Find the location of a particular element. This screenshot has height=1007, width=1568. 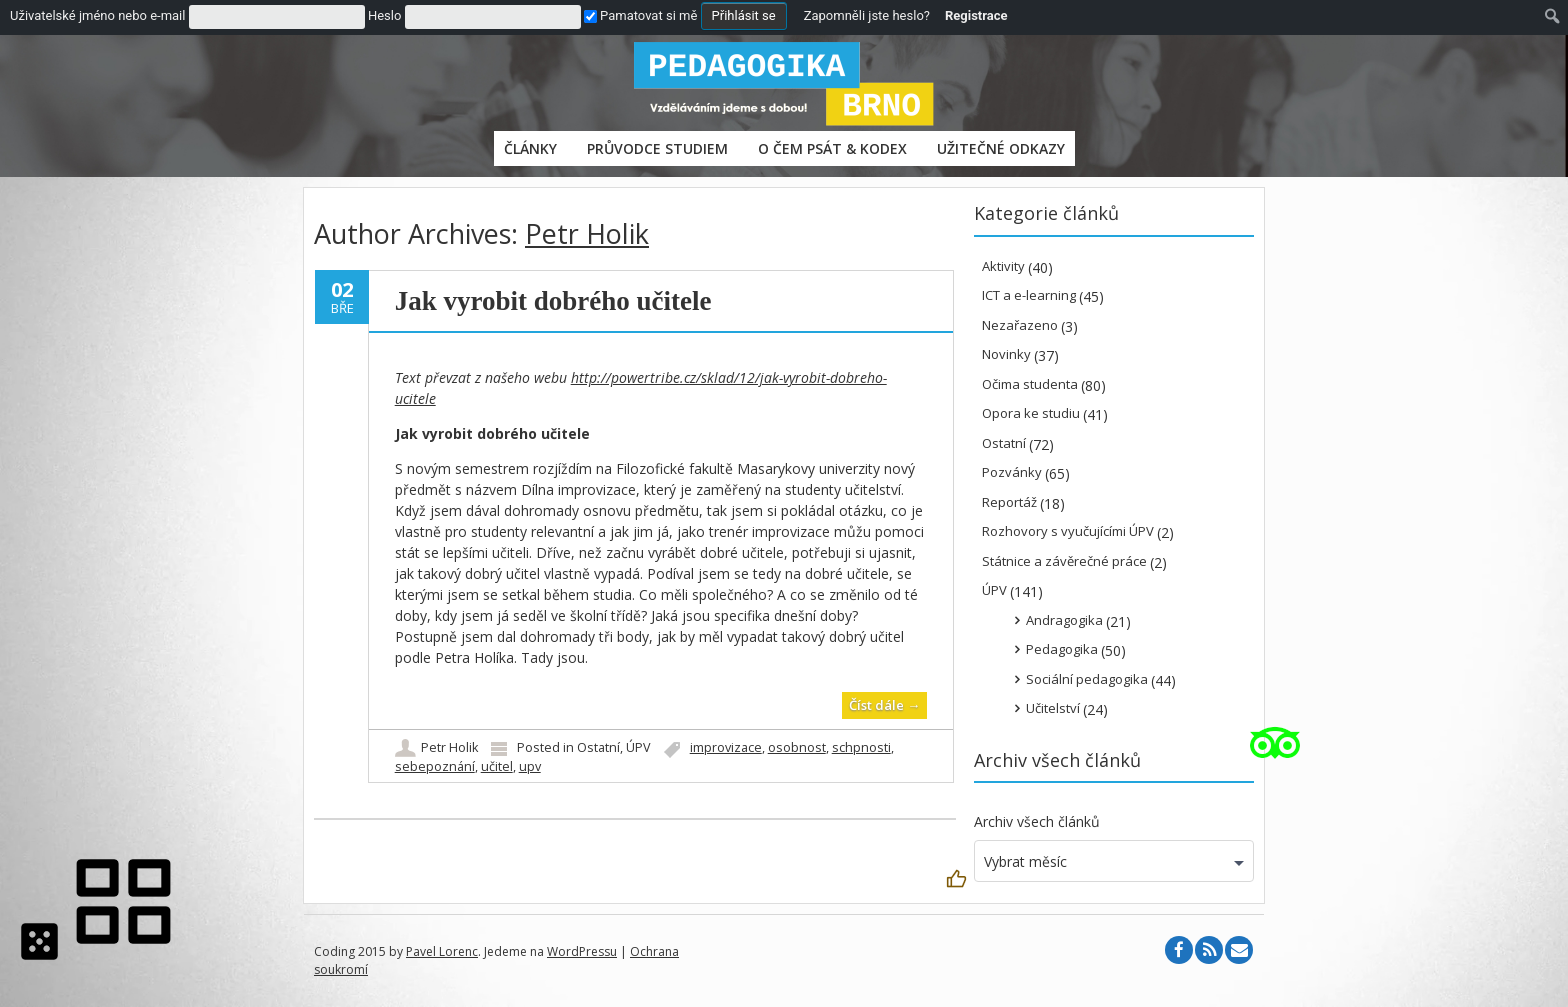

switch to gallery view is located at coordinates (123, 901).